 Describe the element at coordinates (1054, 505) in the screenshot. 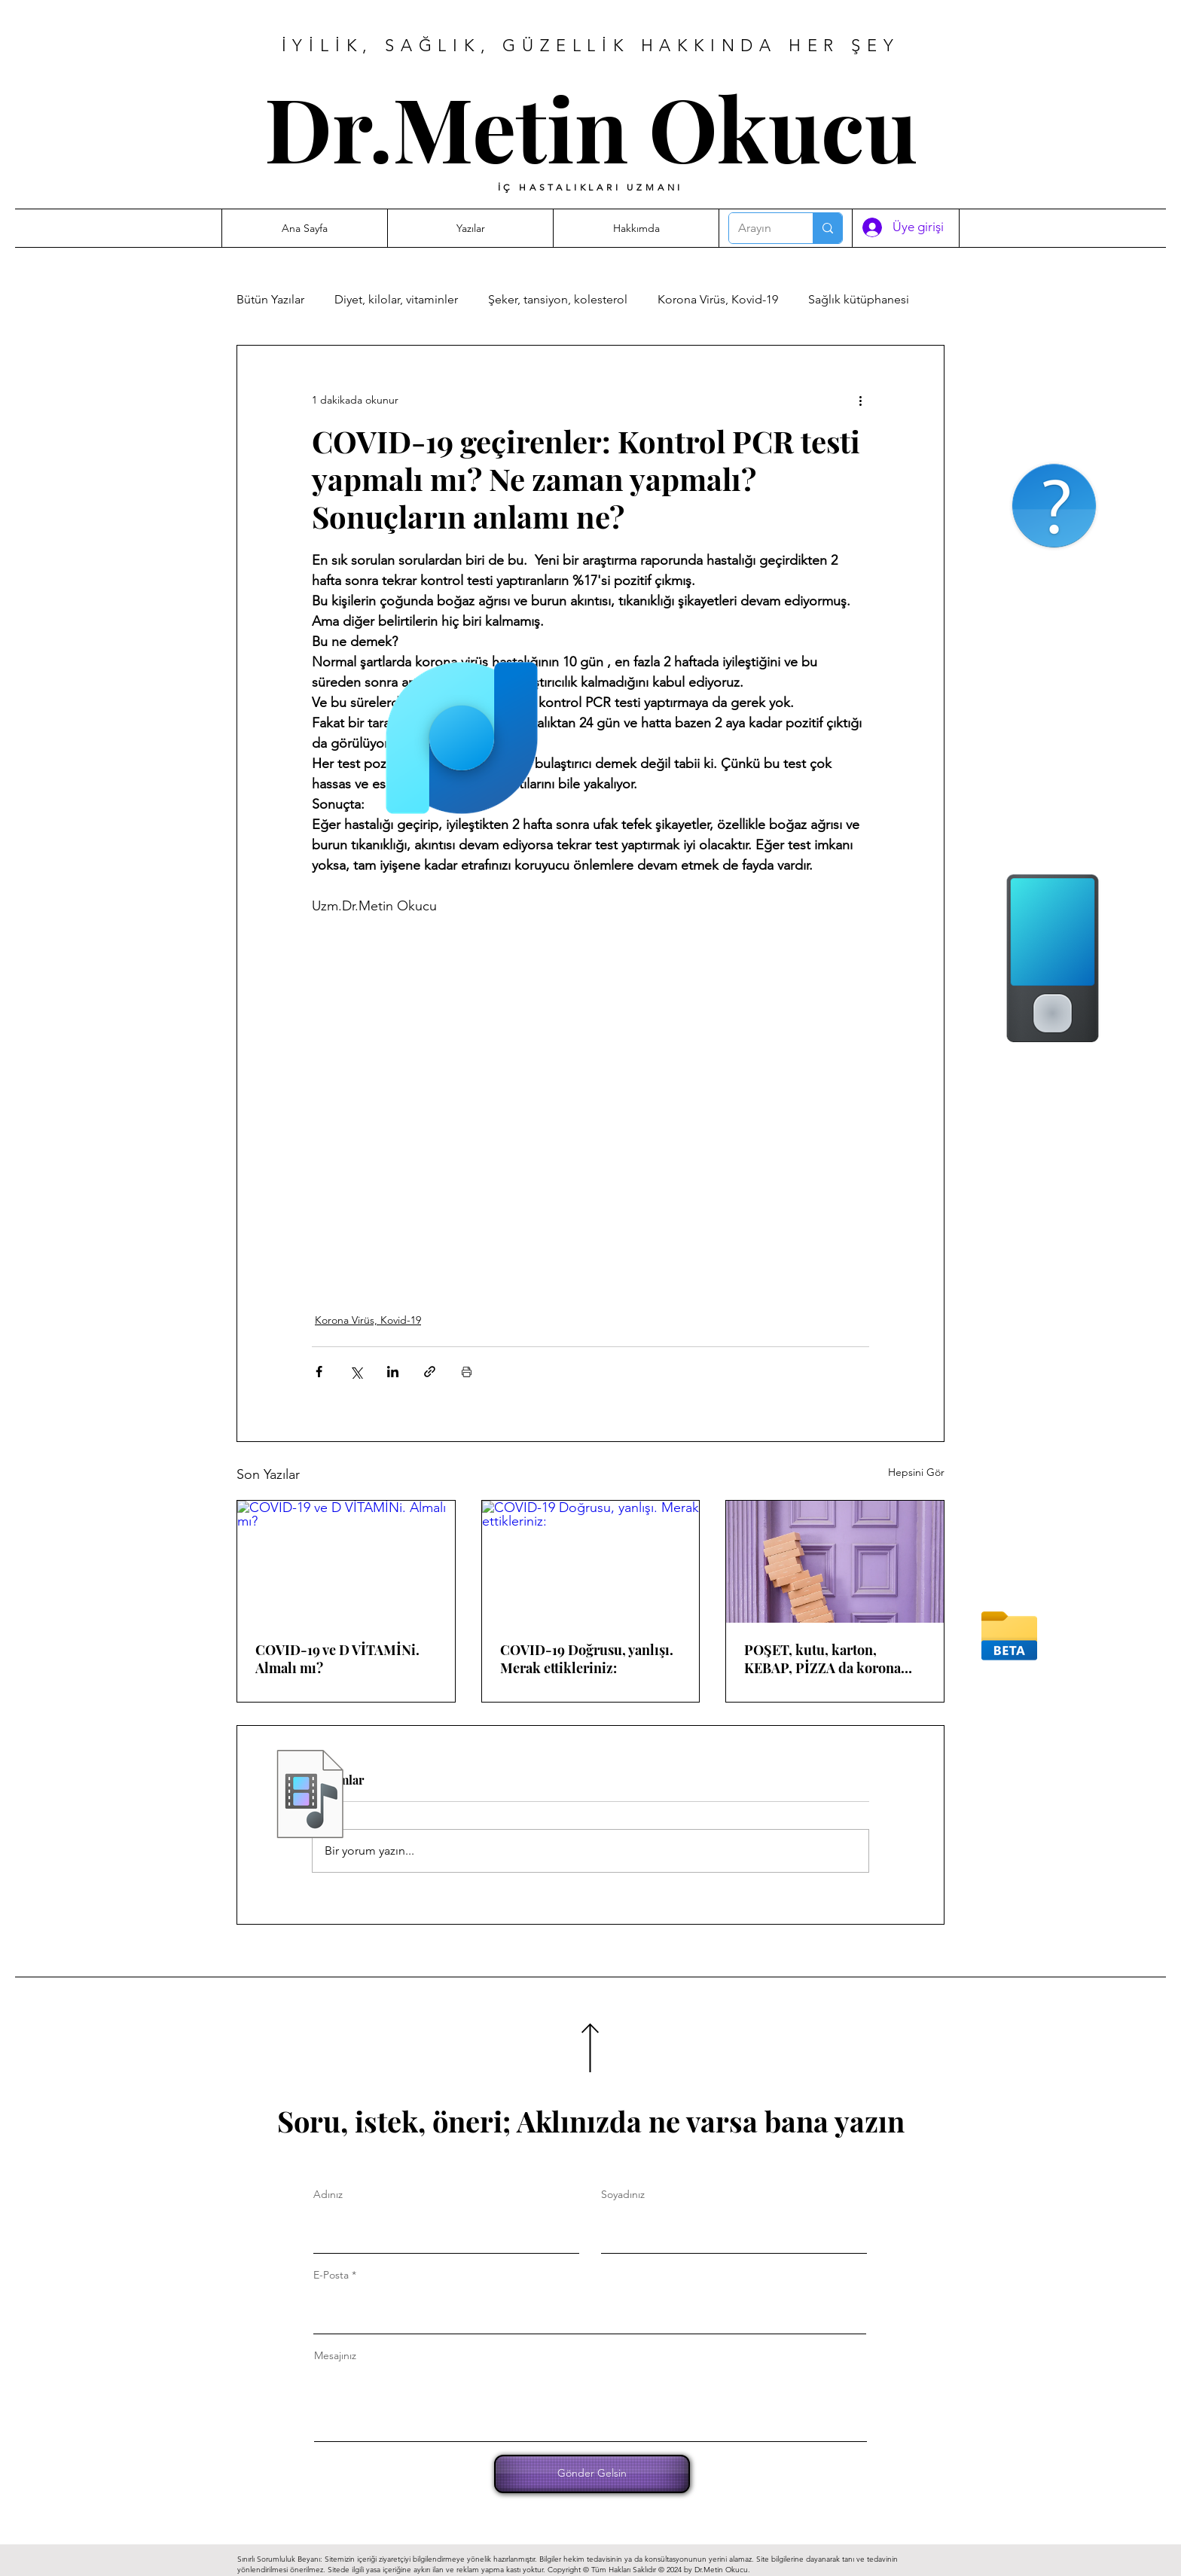

I see `open the help center or documentation` at that location.